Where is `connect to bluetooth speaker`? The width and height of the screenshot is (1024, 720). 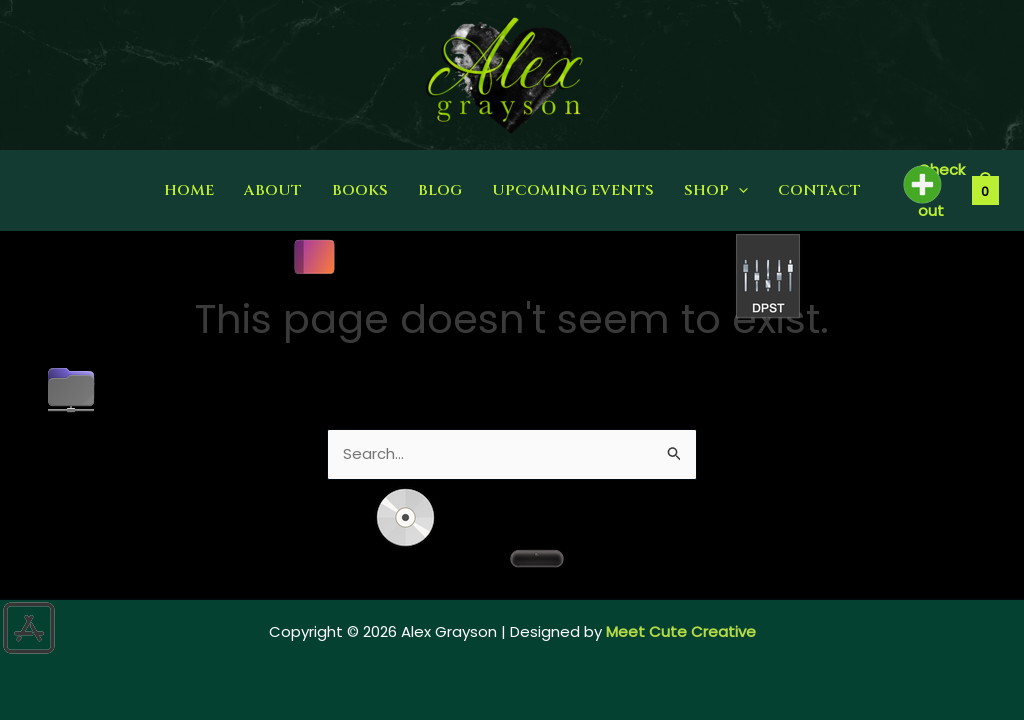
connect to bluetooth speaker is located at coordinates (537, 559).